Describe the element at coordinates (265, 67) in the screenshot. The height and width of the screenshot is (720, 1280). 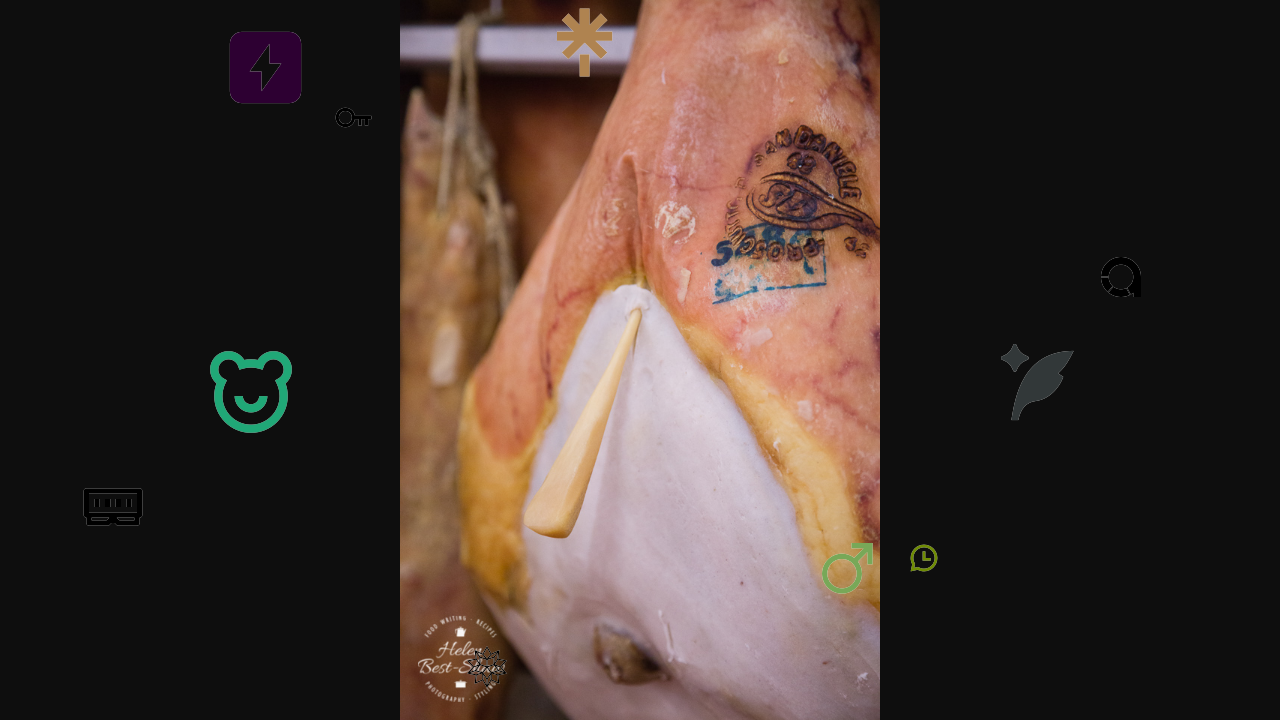
I see `access AED or defibrillator location information` at that location.